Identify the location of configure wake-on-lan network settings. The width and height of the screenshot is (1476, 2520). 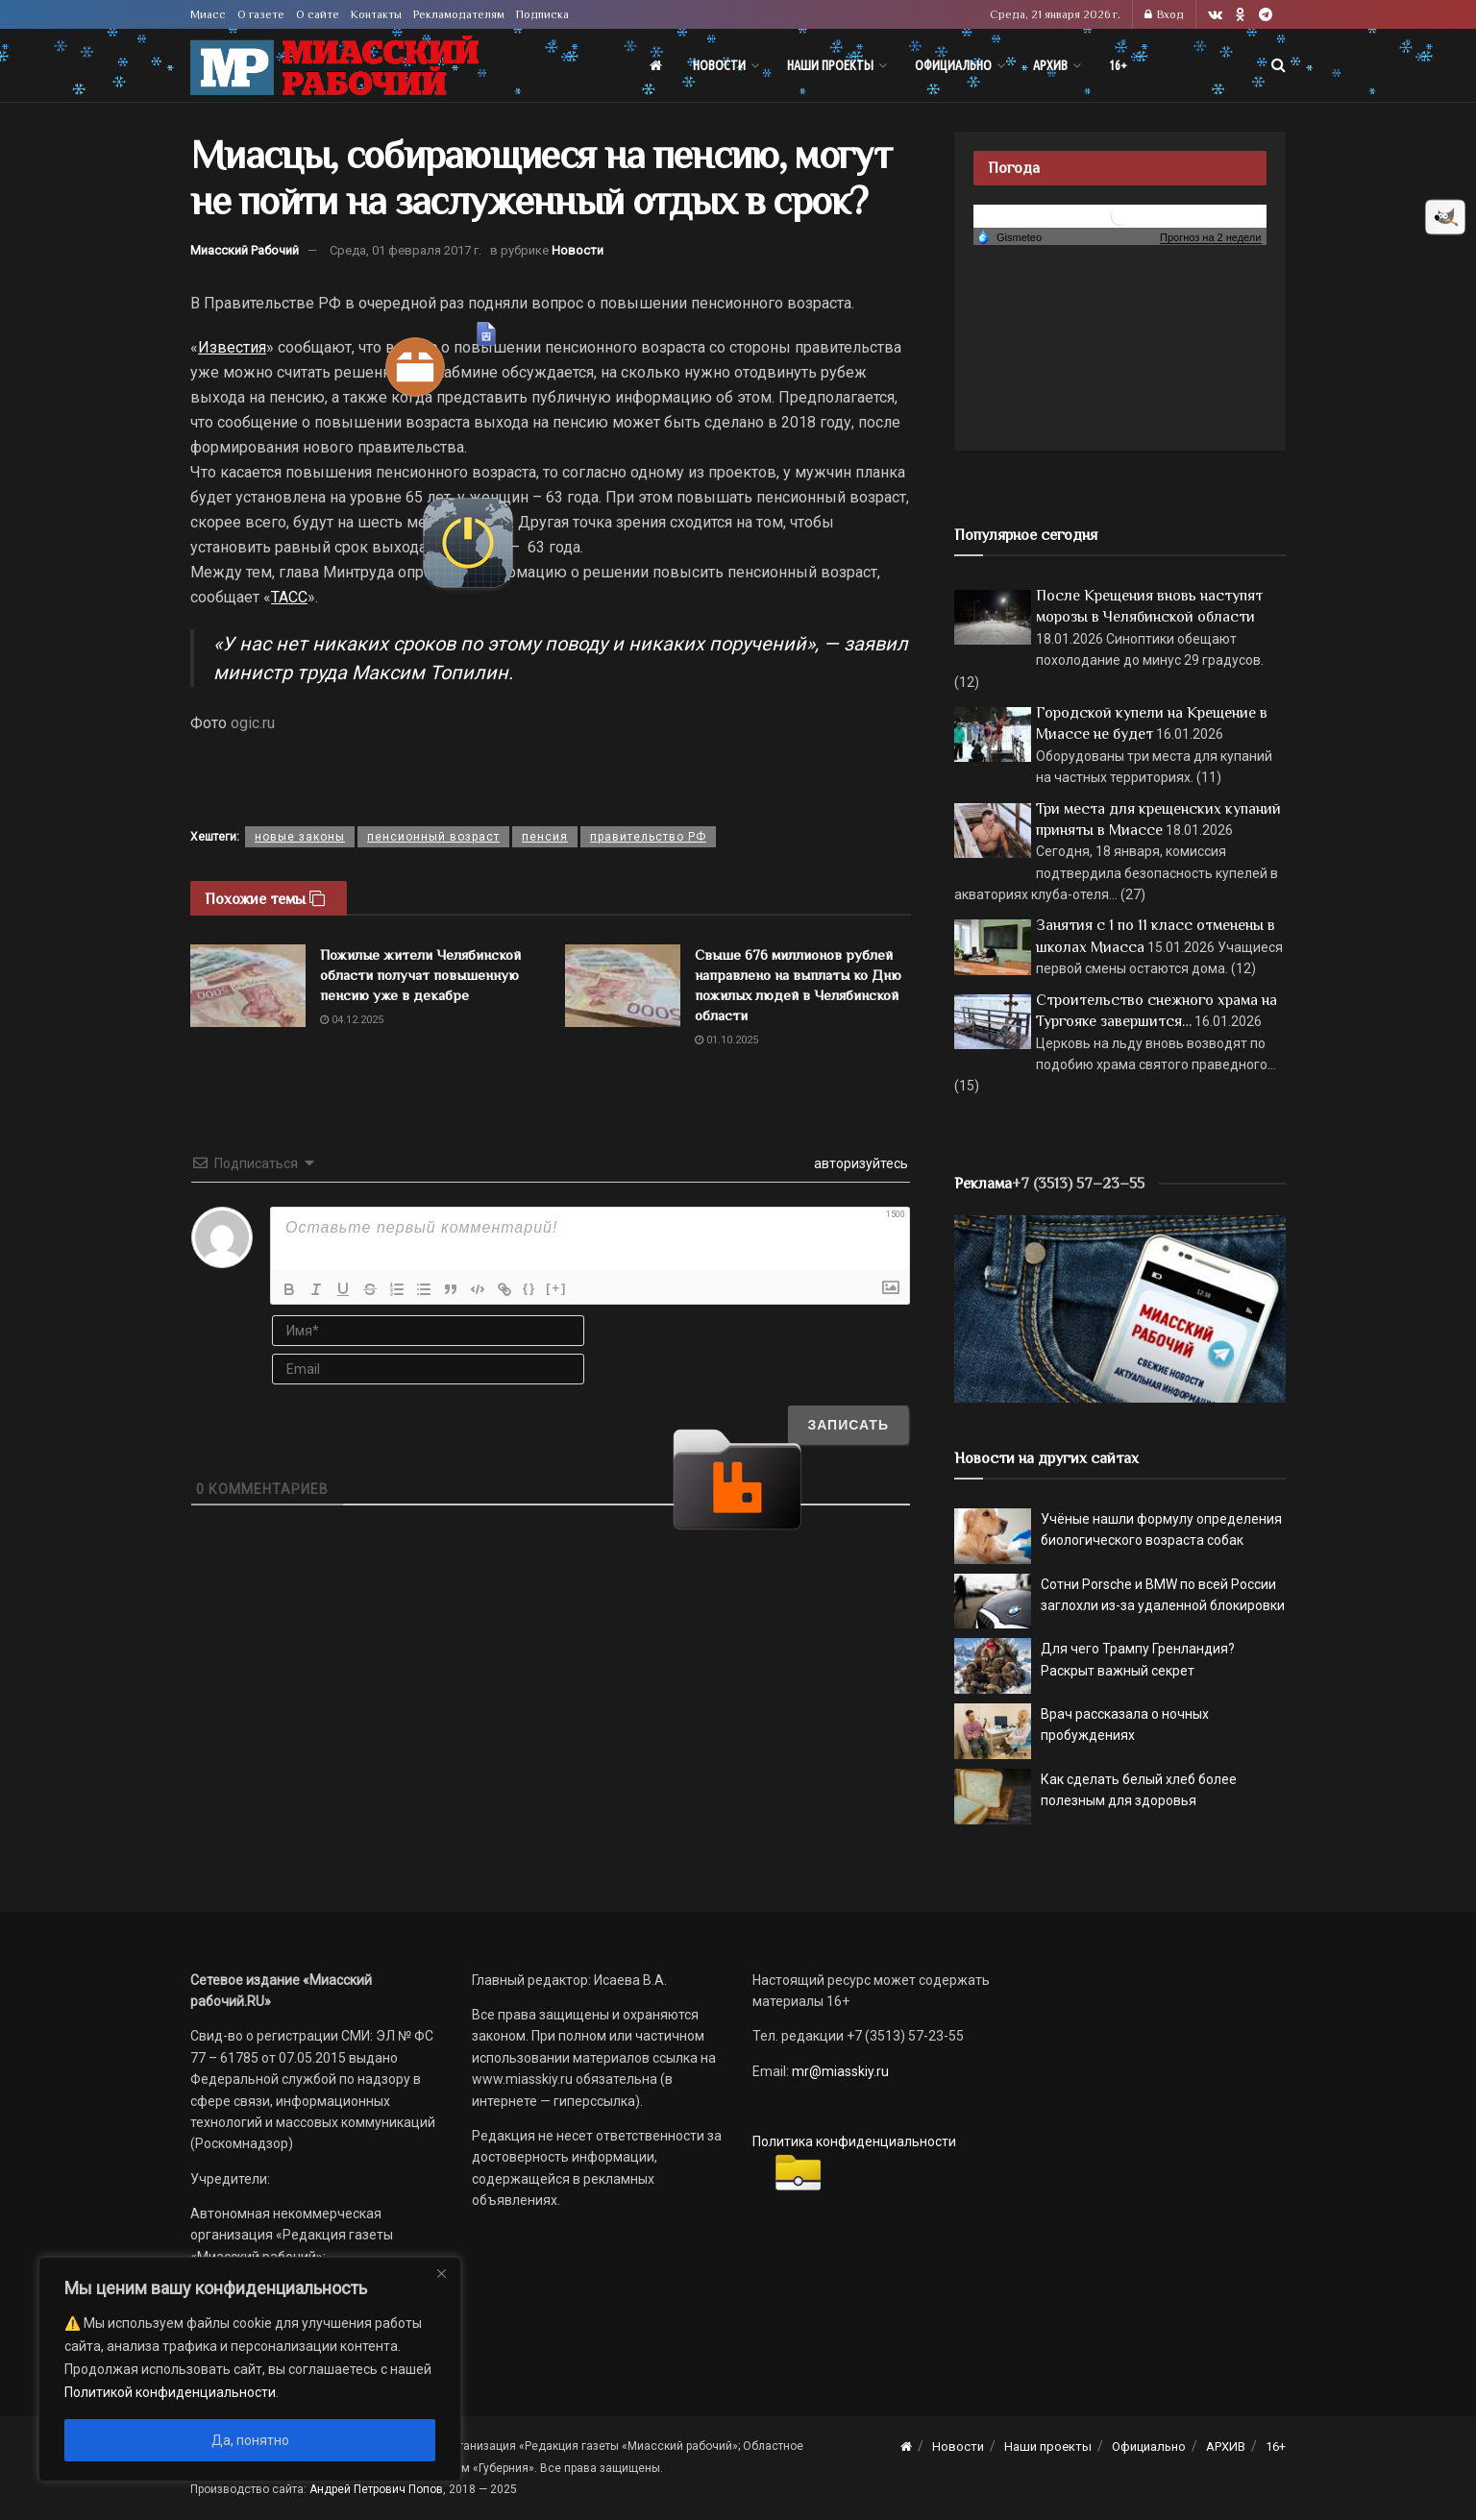
(468, 543).